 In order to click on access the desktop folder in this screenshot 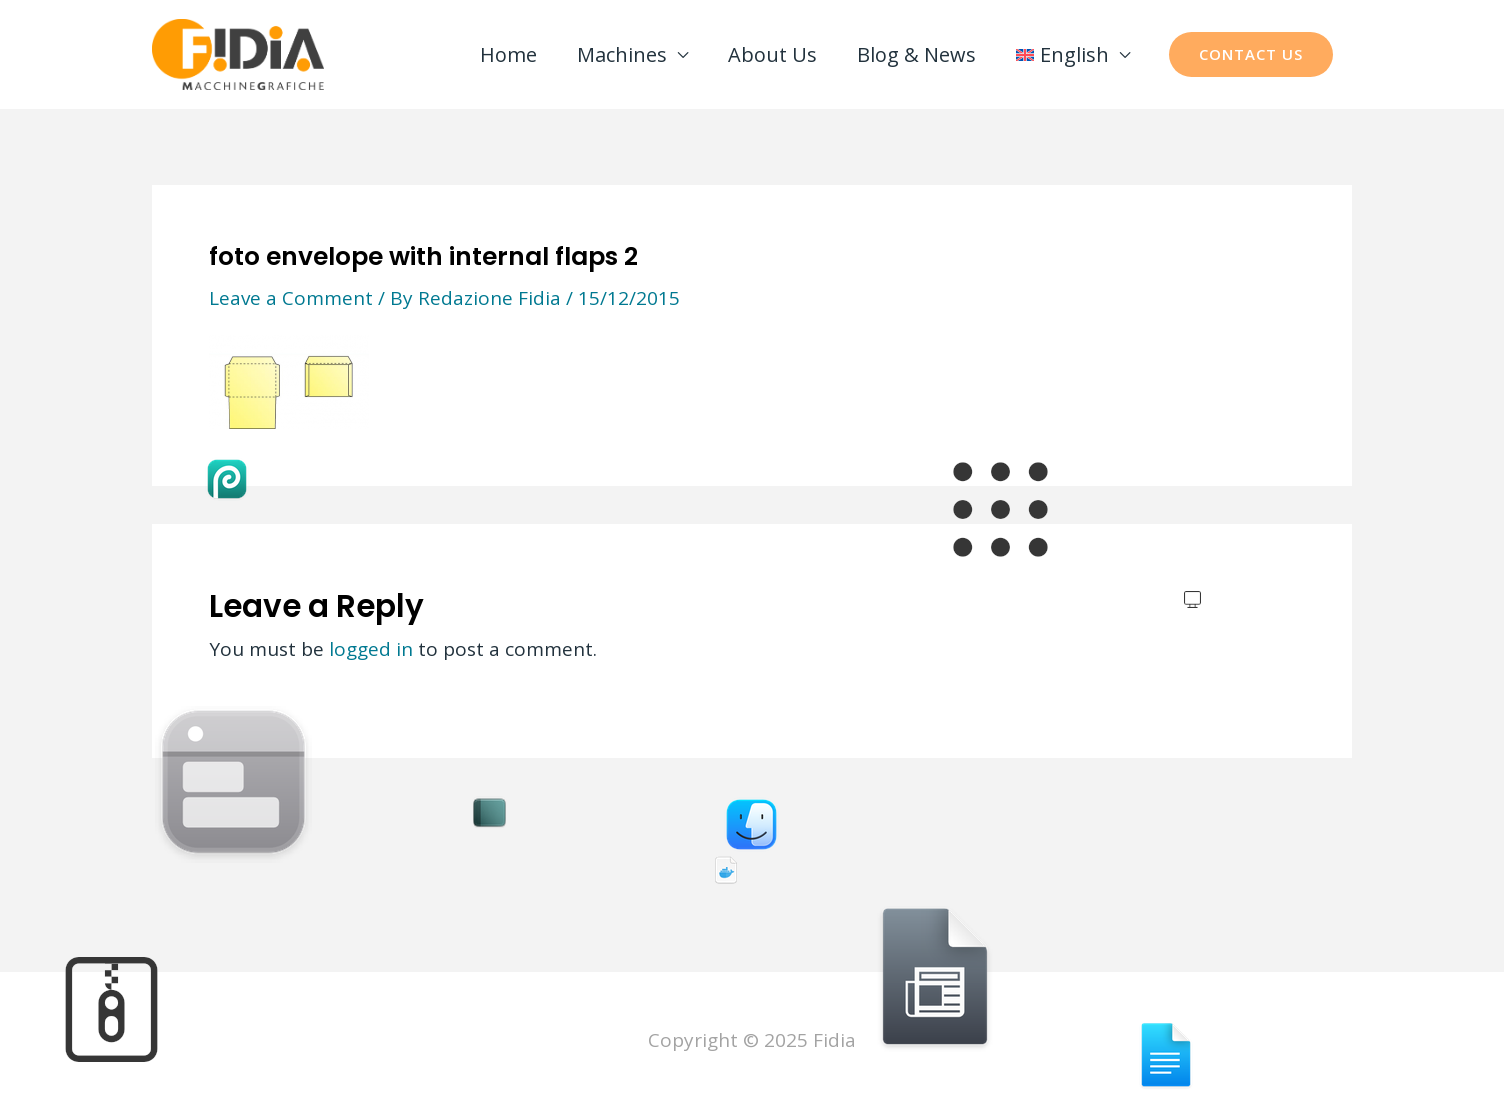, I will do `click(489, 811)`.